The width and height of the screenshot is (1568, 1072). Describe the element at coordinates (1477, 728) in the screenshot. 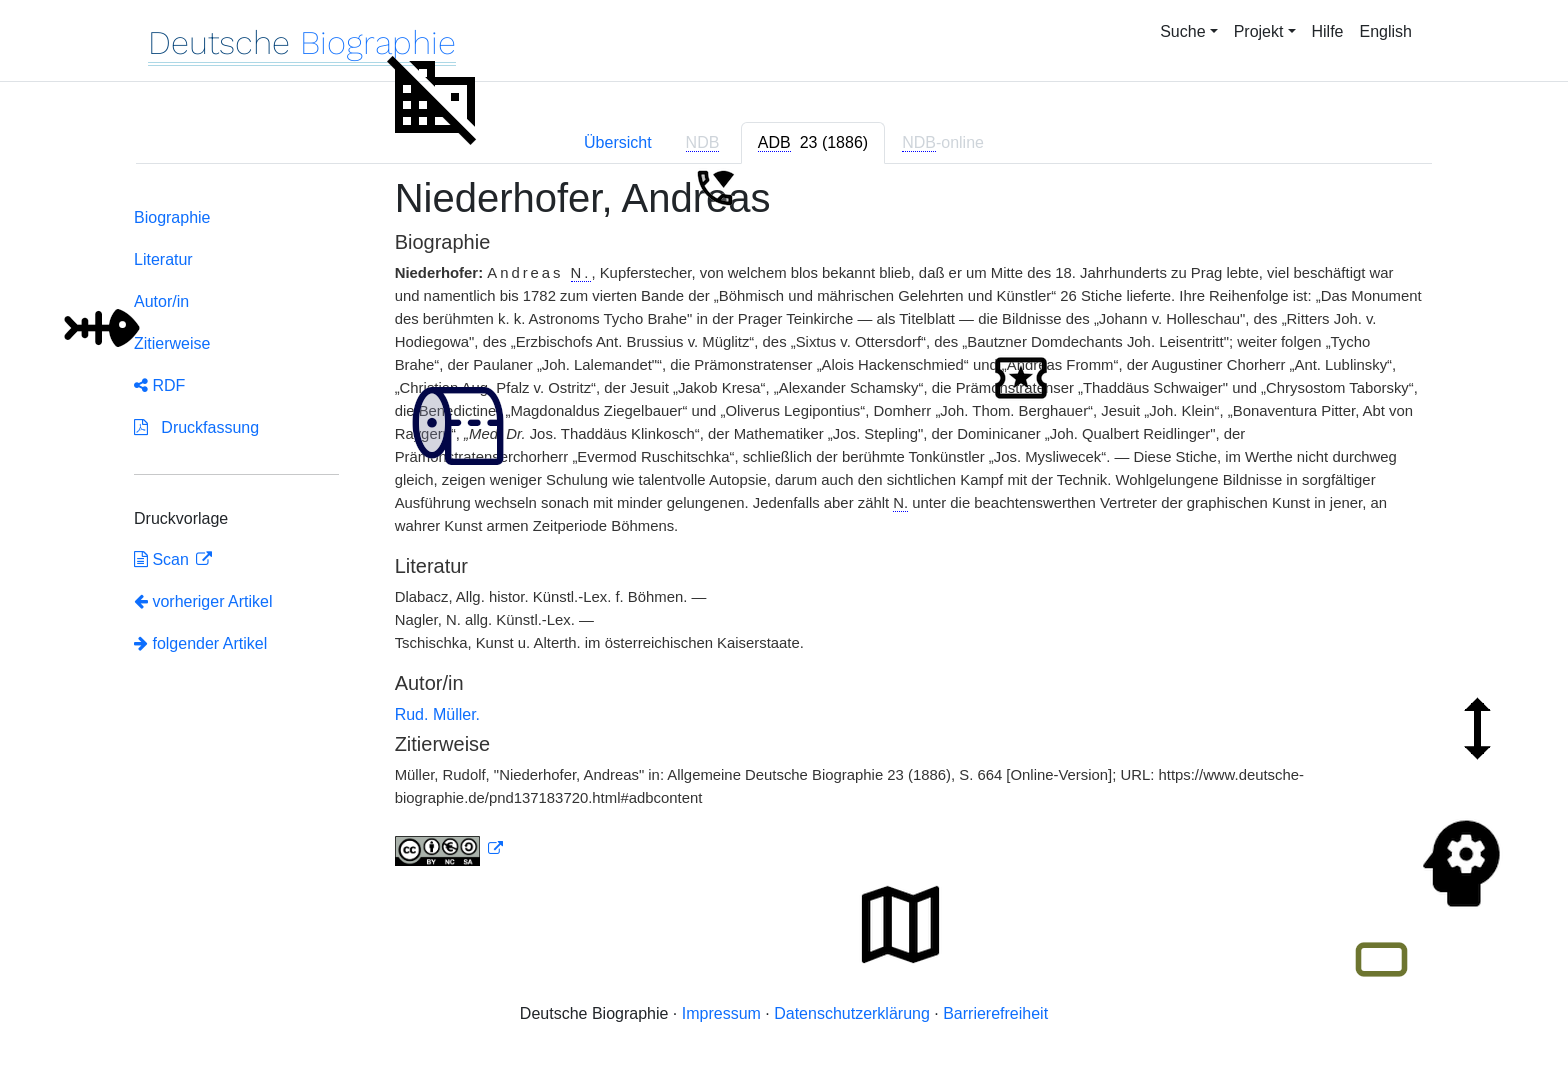

I see `adjust height or vertical size` at that location.